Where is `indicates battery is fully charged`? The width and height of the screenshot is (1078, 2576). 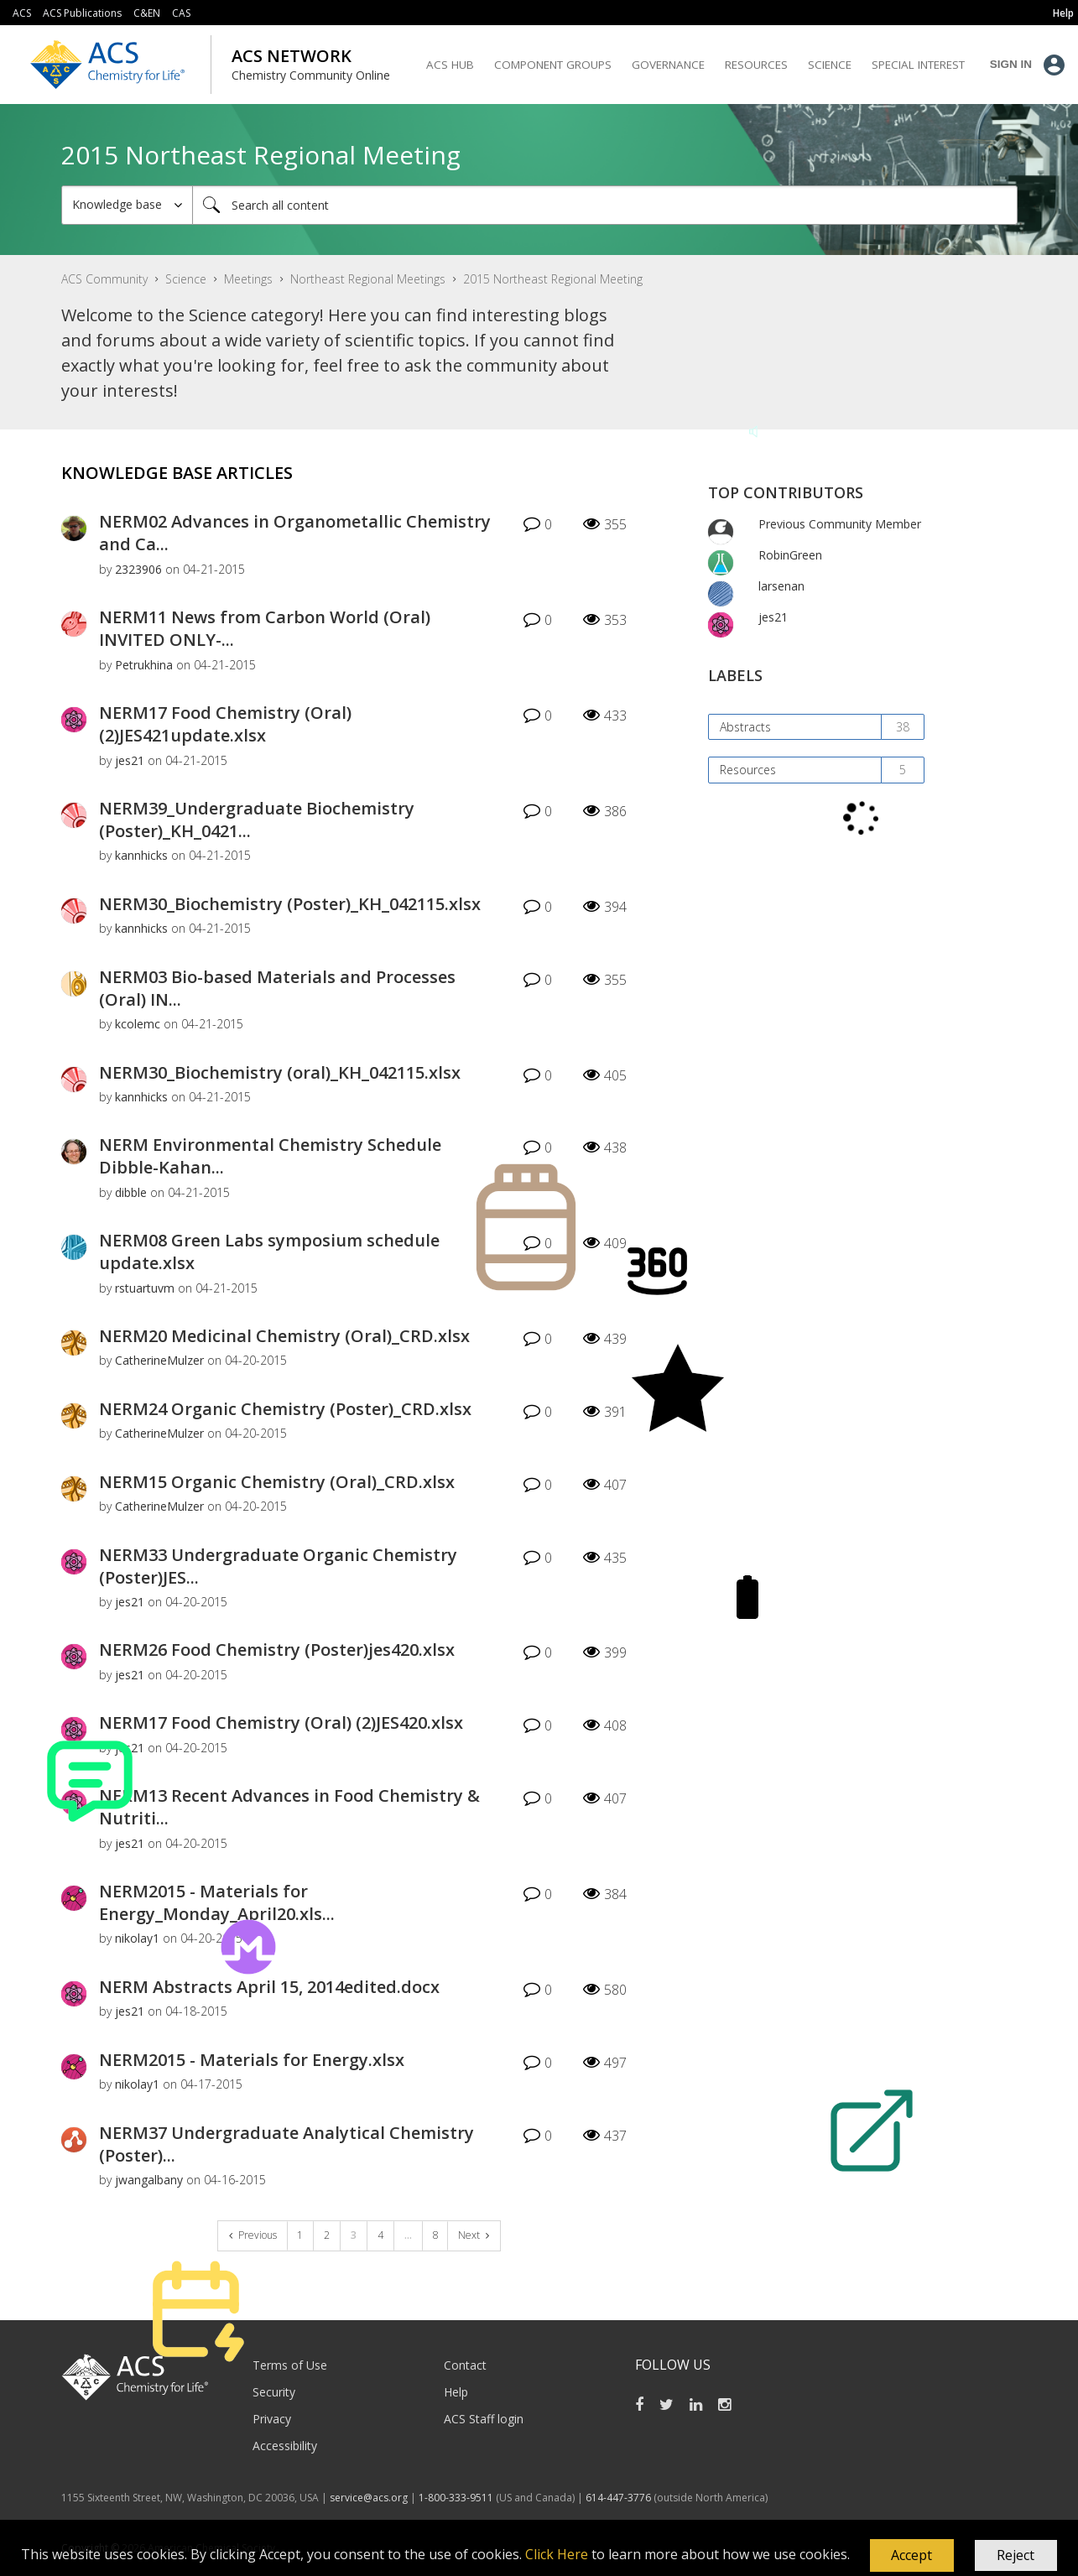 indicates battery is fully charged is located at coordinates (747, 1597).